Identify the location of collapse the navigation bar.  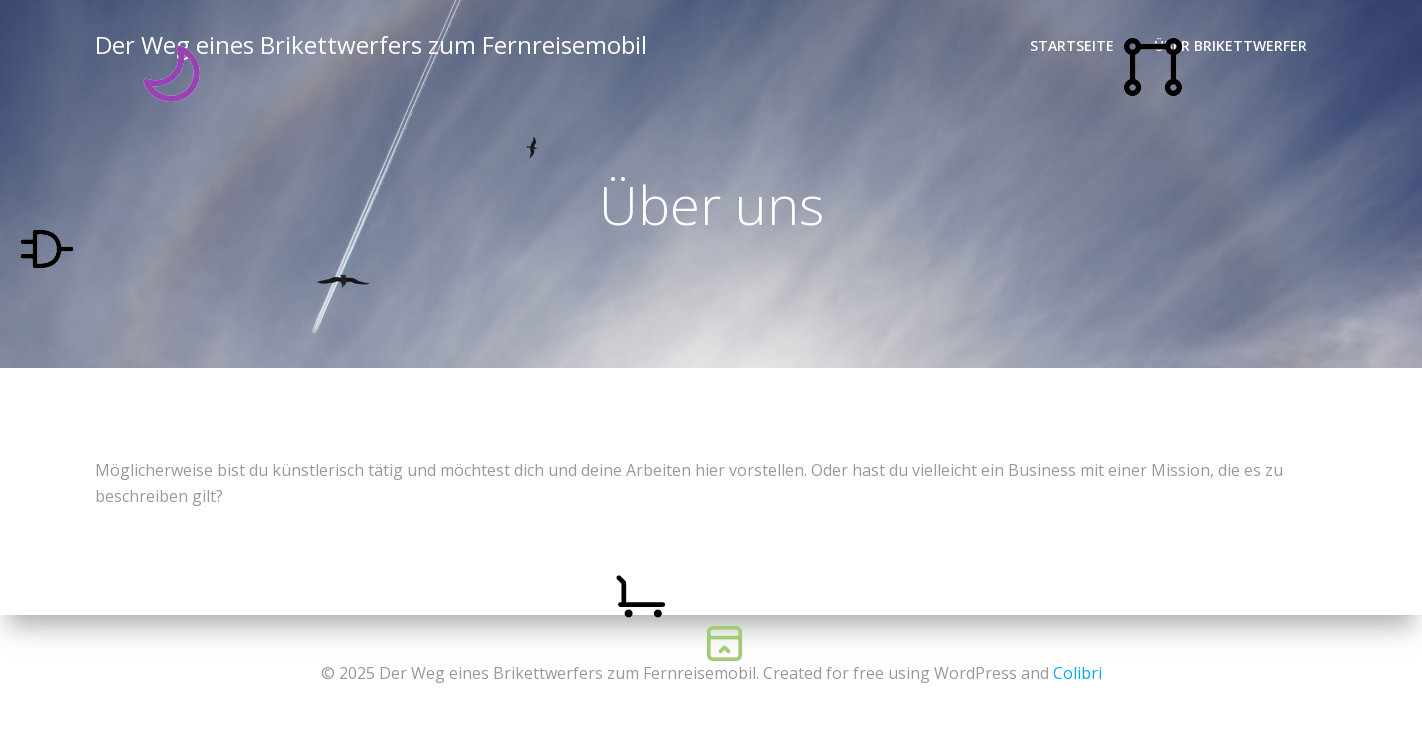
(724, 643).